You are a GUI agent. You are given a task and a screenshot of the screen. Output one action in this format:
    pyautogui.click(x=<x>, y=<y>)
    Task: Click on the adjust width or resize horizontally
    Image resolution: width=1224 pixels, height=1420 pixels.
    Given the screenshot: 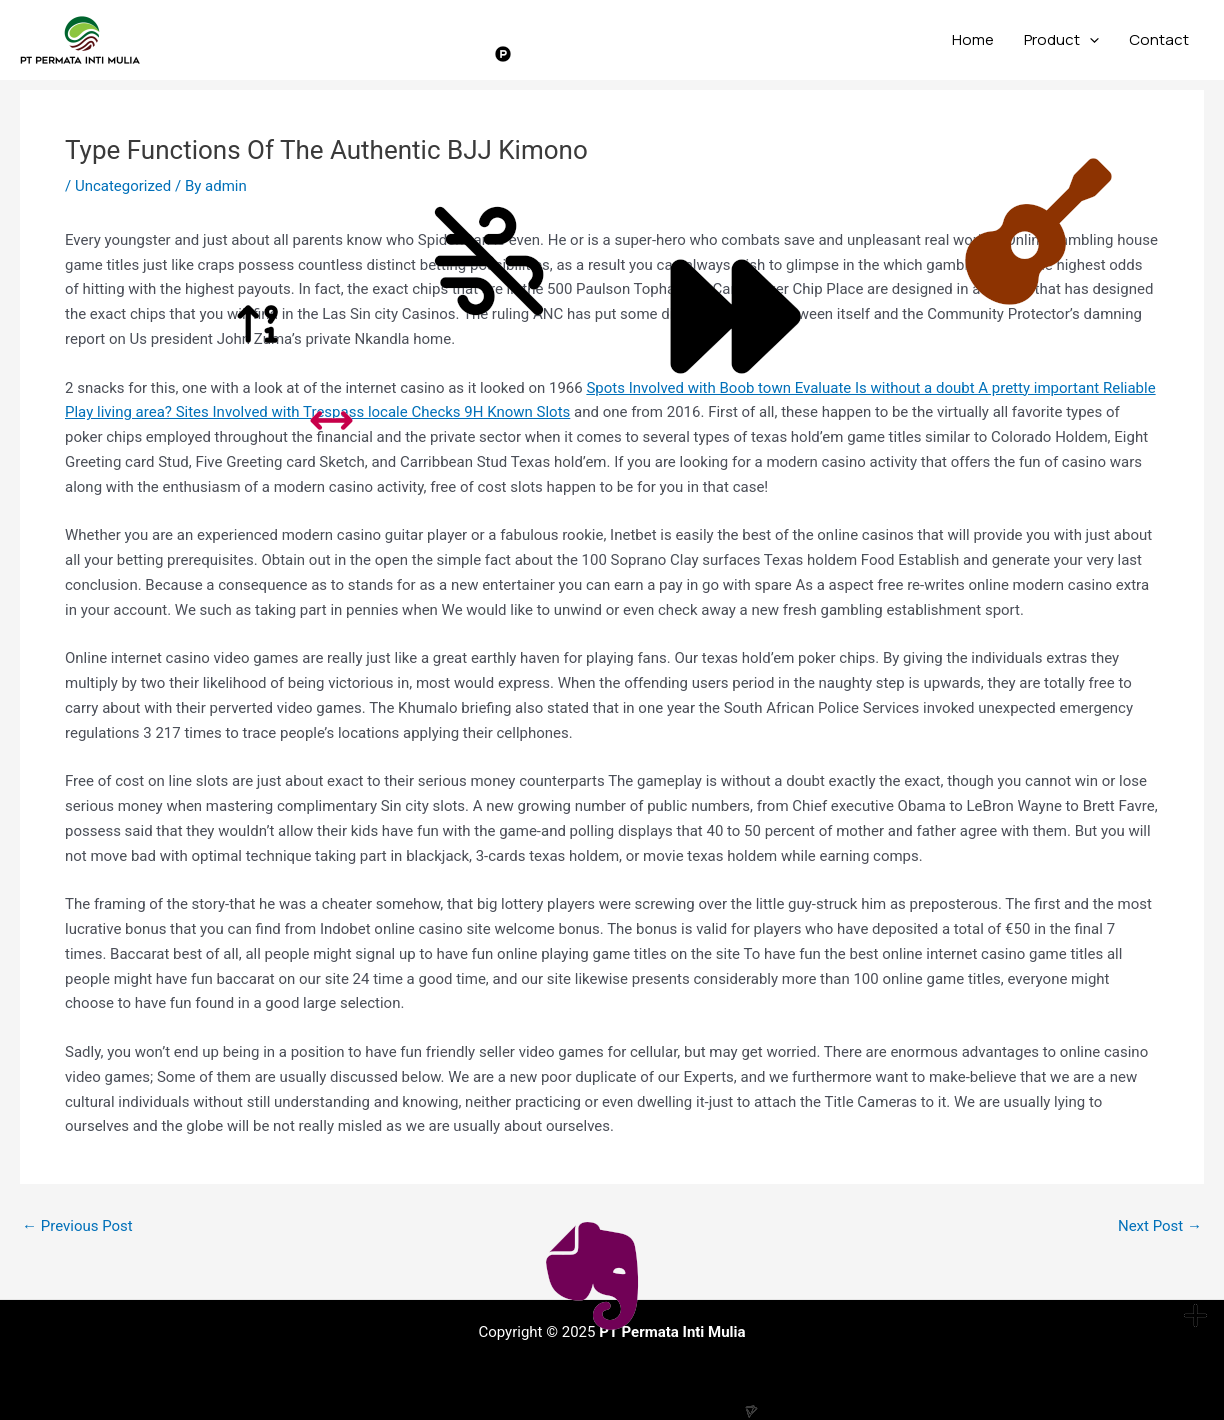 What is the action you would take?
    pyautogui.click(x=331, y=420)
    